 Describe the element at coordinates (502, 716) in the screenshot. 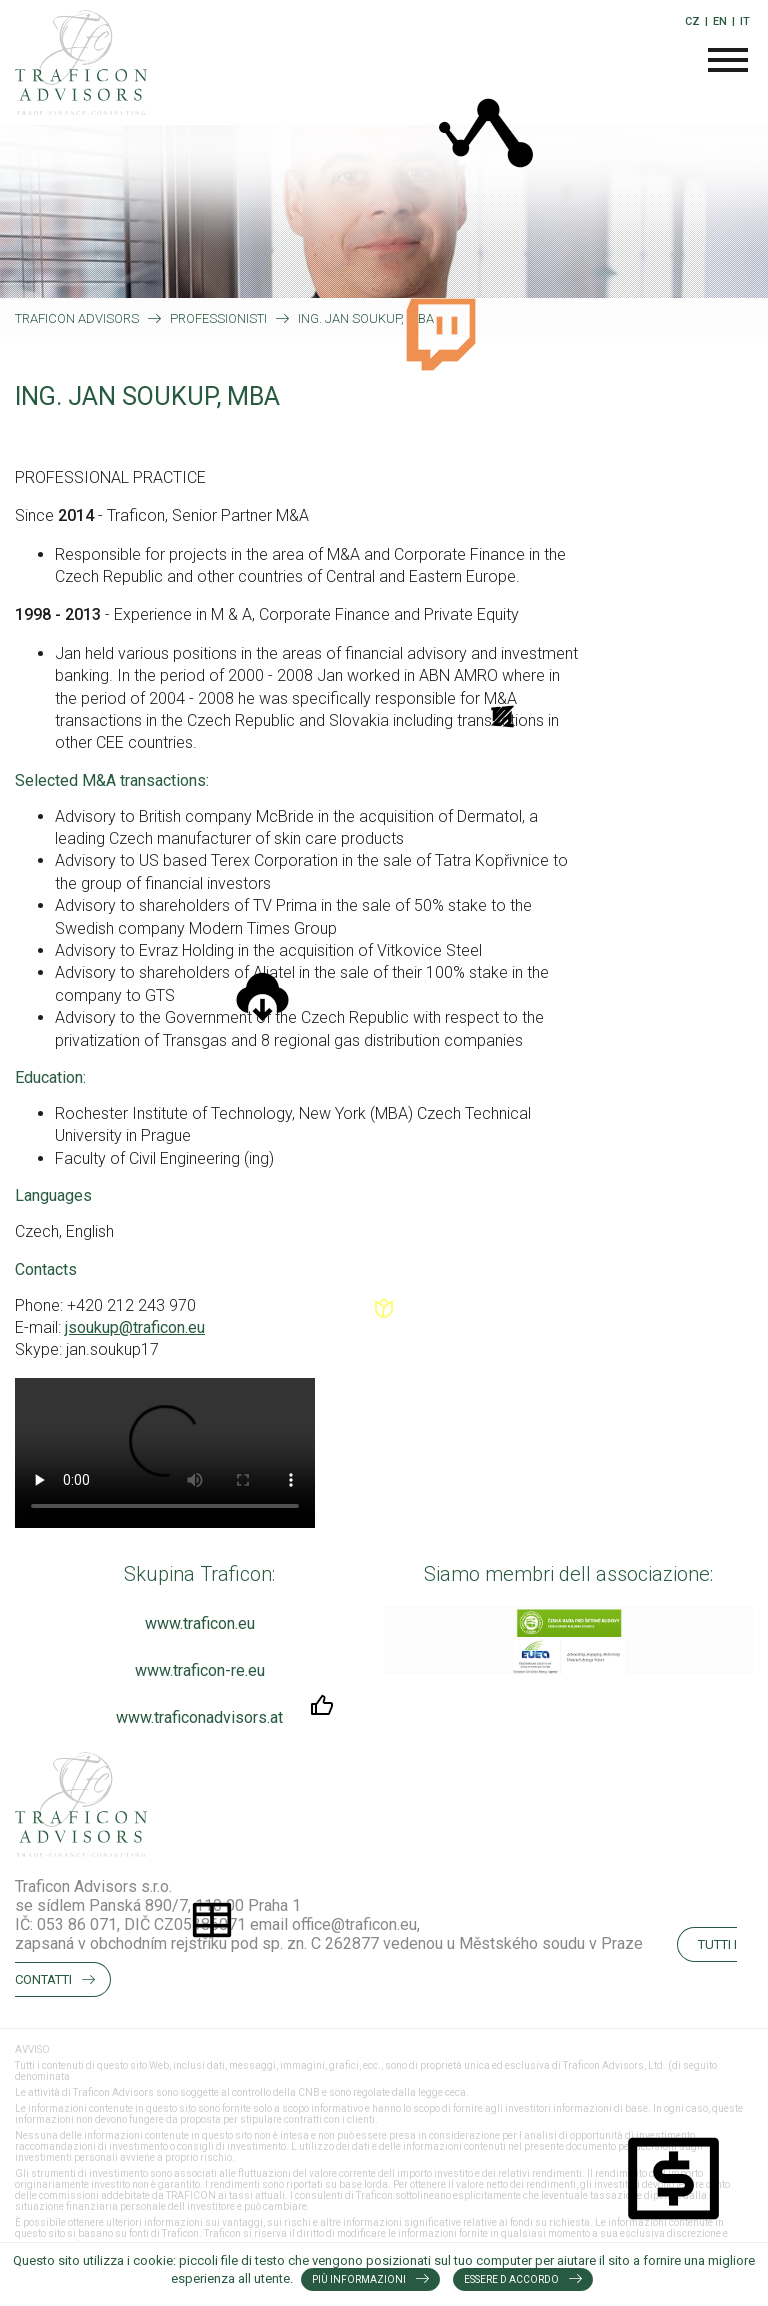

I see `FFmpeg multimedia framework logo` at that location.